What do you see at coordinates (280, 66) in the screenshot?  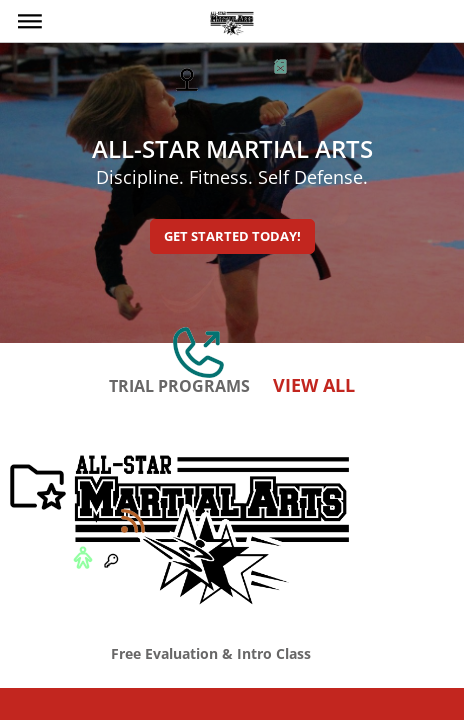 I see `indicates fuel or gas station nearby` at bounding box center [280, 66].